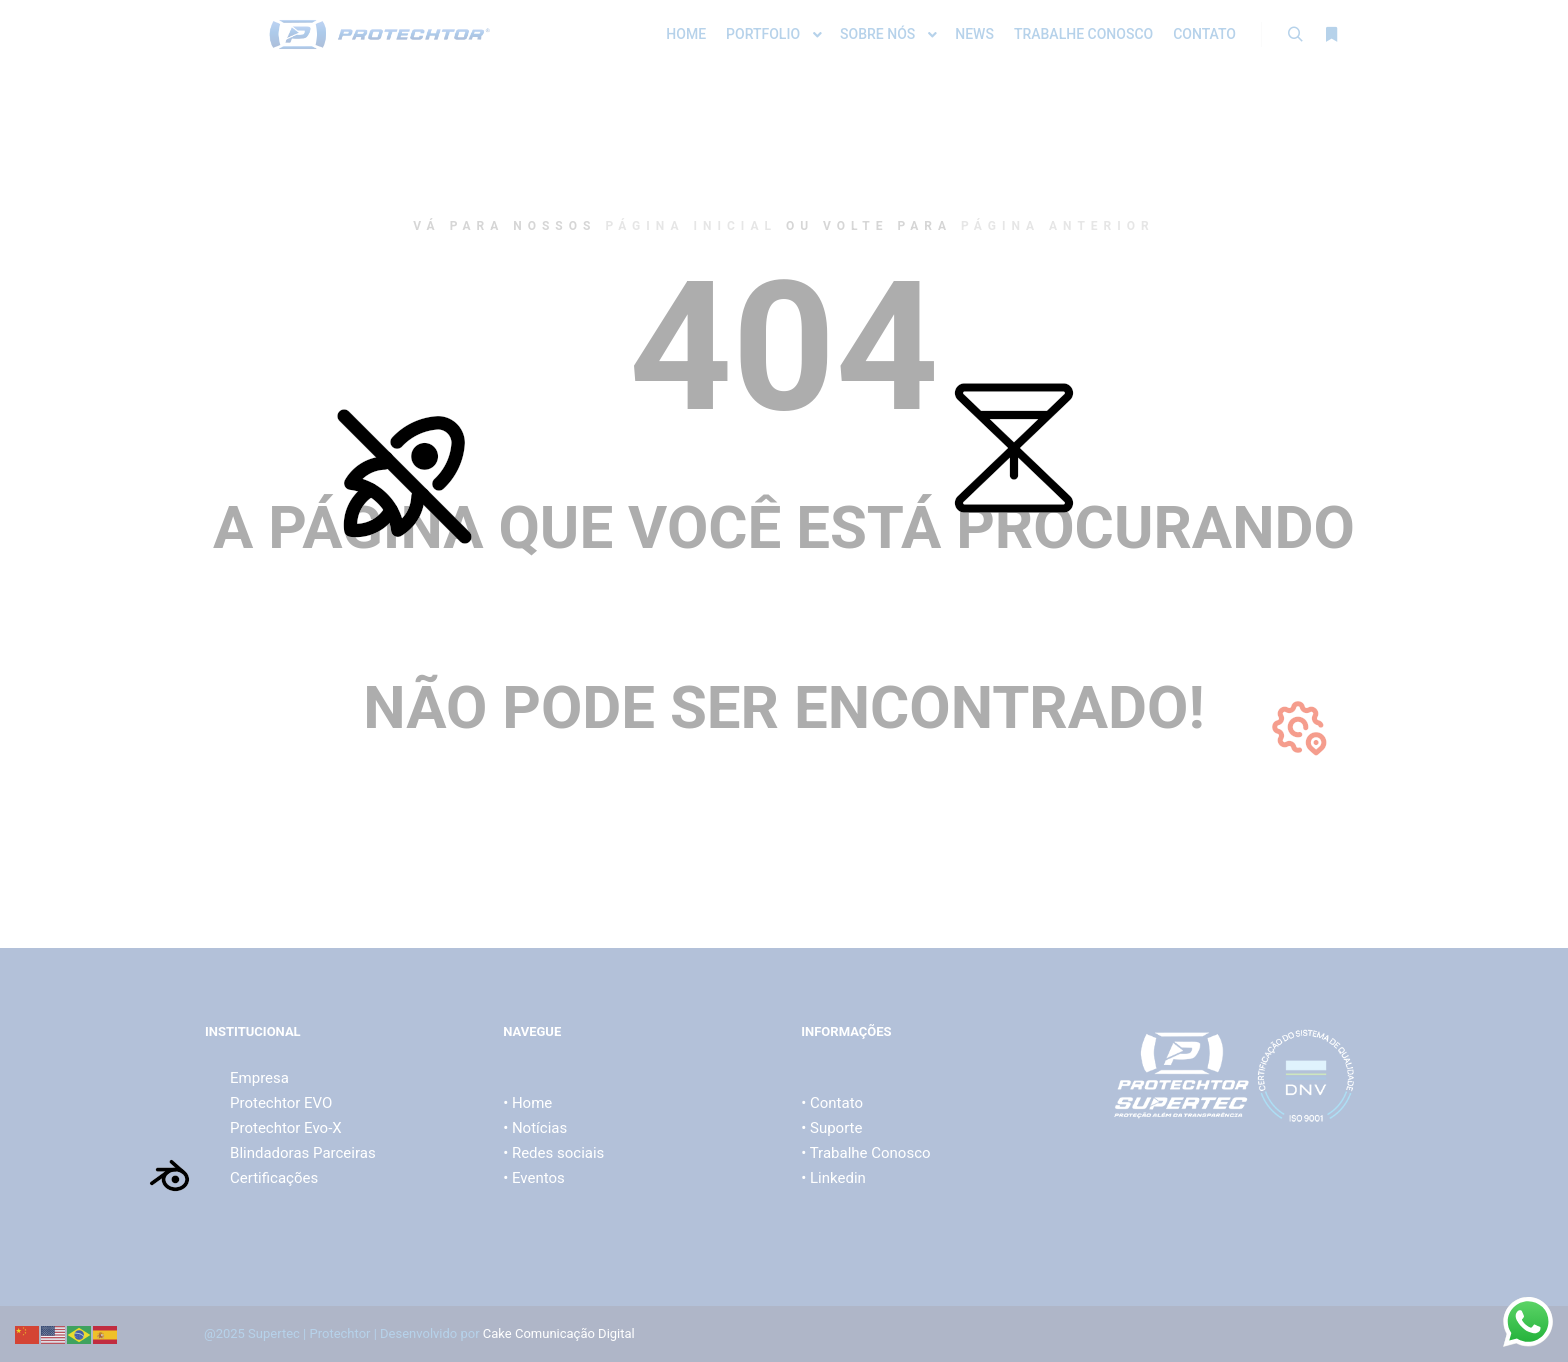 Image resolution: width=1568 pixels, height=1362 pixels. What do you see at coordinates (1298, 727) in the screenshot?
I see `pin settings to a specific location` at bounding box center [1298, 727].